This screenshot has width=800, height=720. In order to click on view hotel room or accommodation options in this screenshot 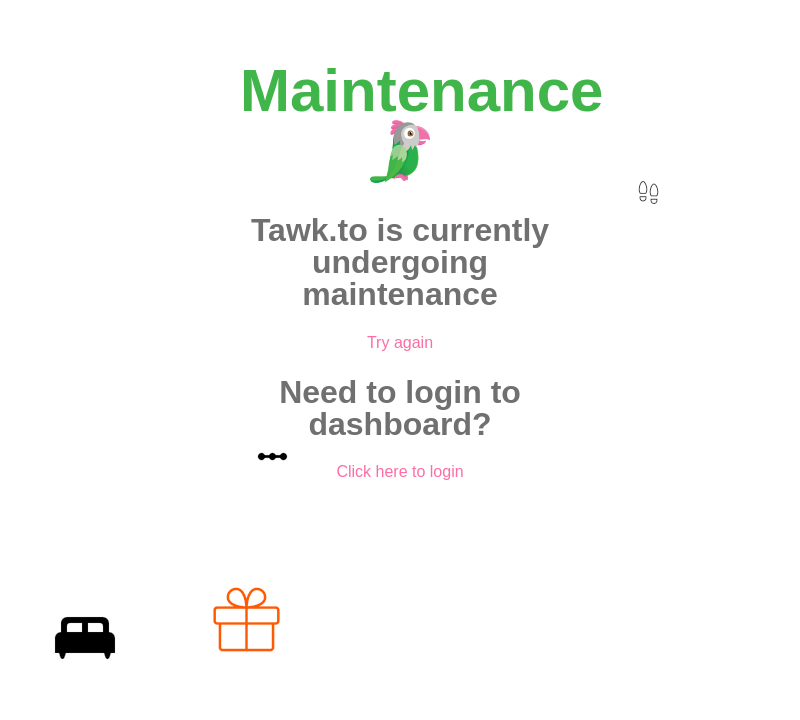, I will do `click(85, 638)`.